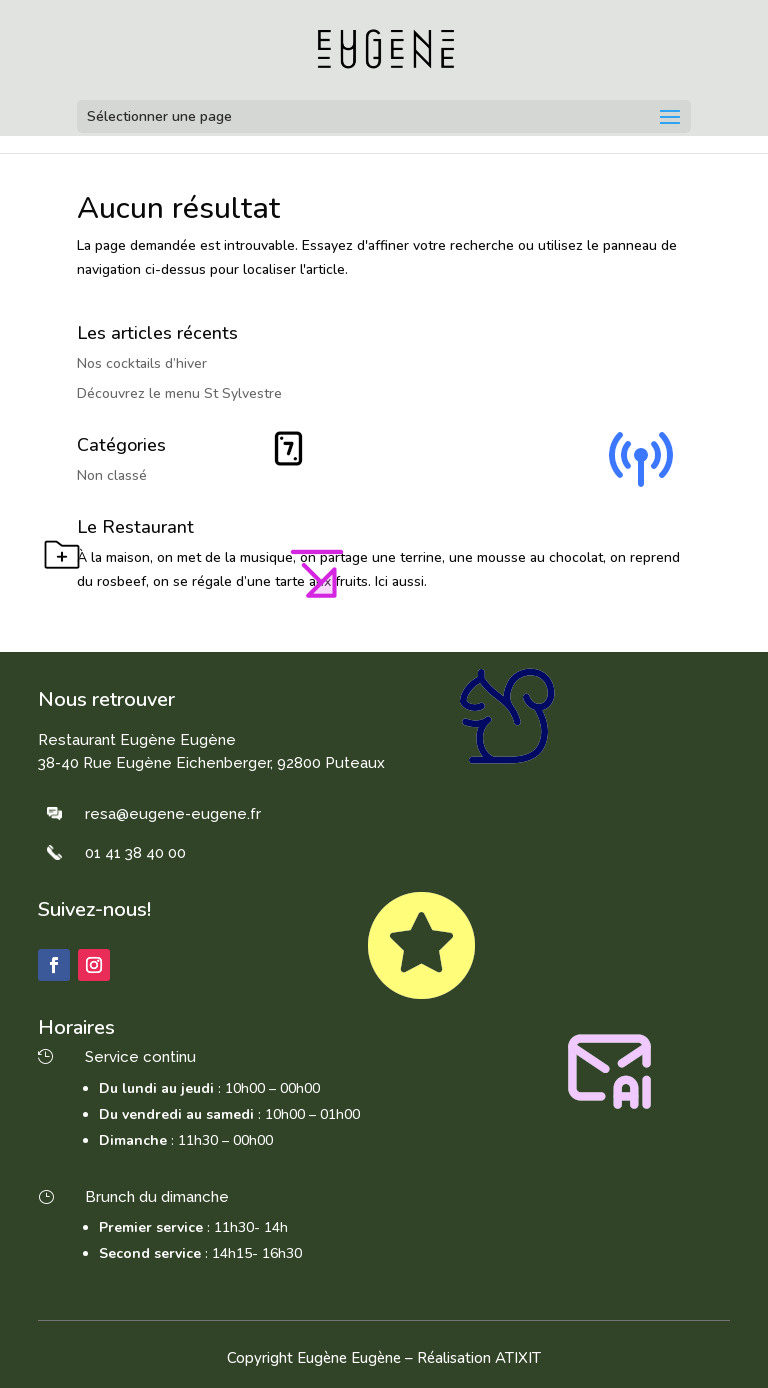  Describe the element at coordinates (641, 459) in the screenshot. I see `start a live broadcast or stream` at that location.